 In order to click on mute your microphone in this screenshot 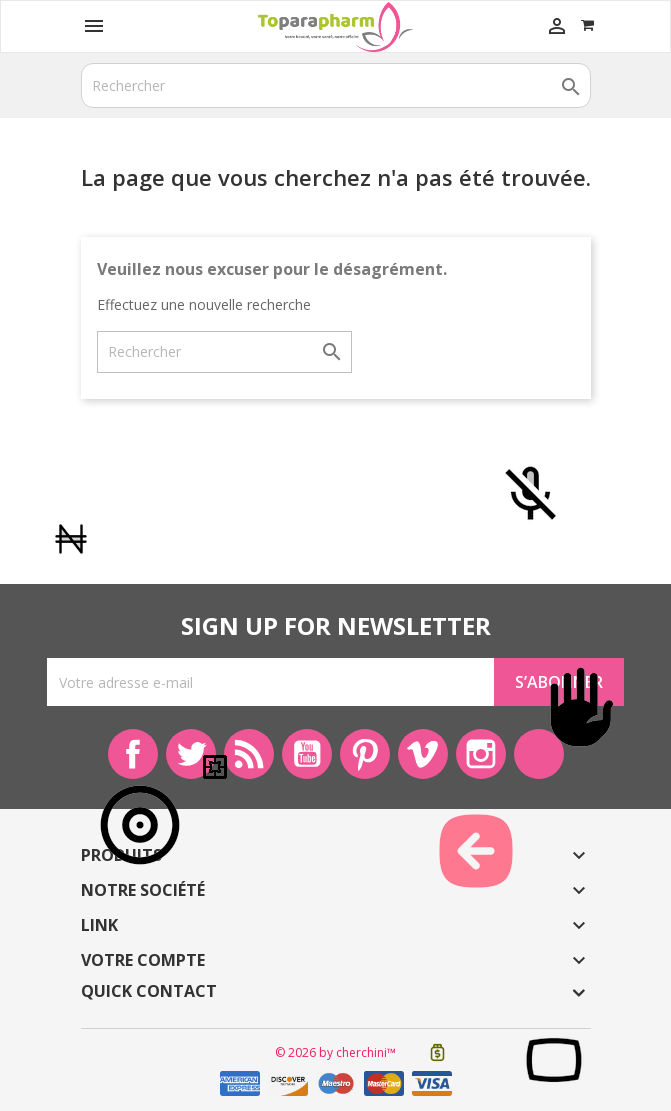, I will do `click(530, 494)`.